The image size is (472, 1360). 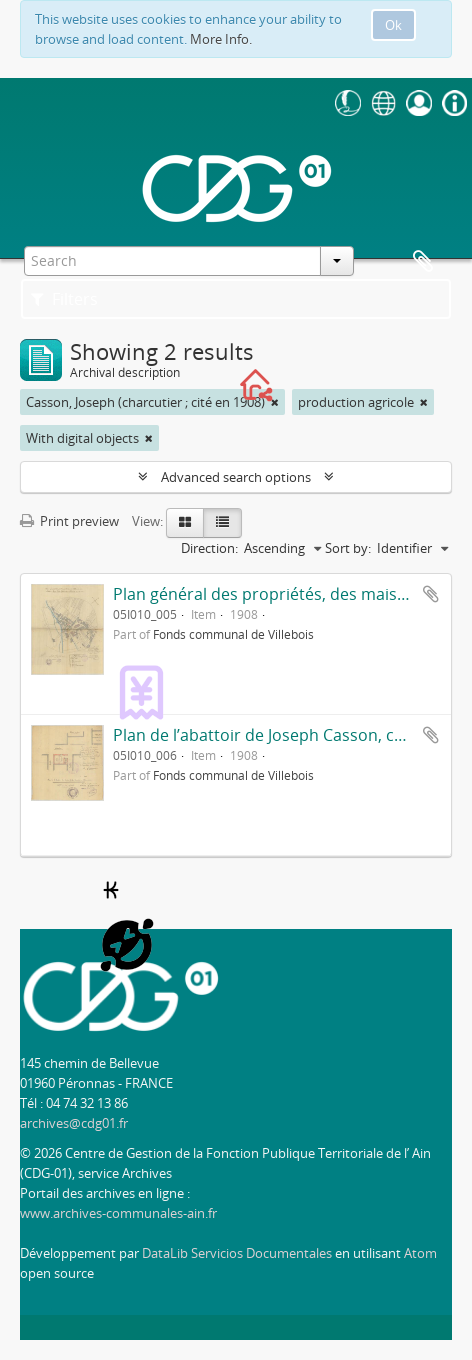 What do you see at coordinates (111, 890) in the screenshot?
I see `indicates Lao kip currency` at bounding box center [111, 890].